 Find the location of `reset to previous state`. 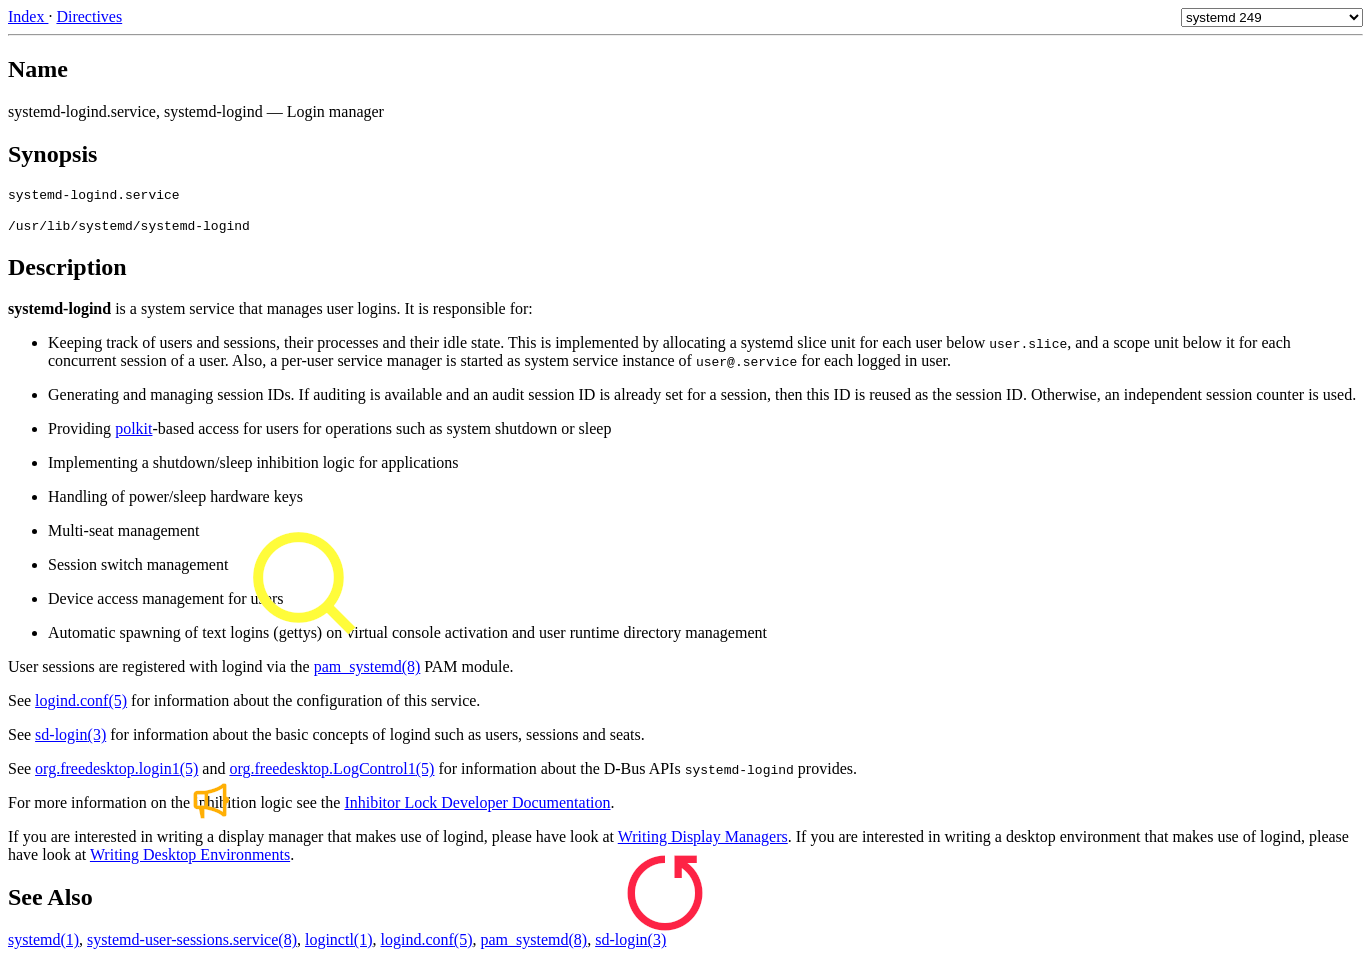

reset to previous state is located at coordinates (665, 893).